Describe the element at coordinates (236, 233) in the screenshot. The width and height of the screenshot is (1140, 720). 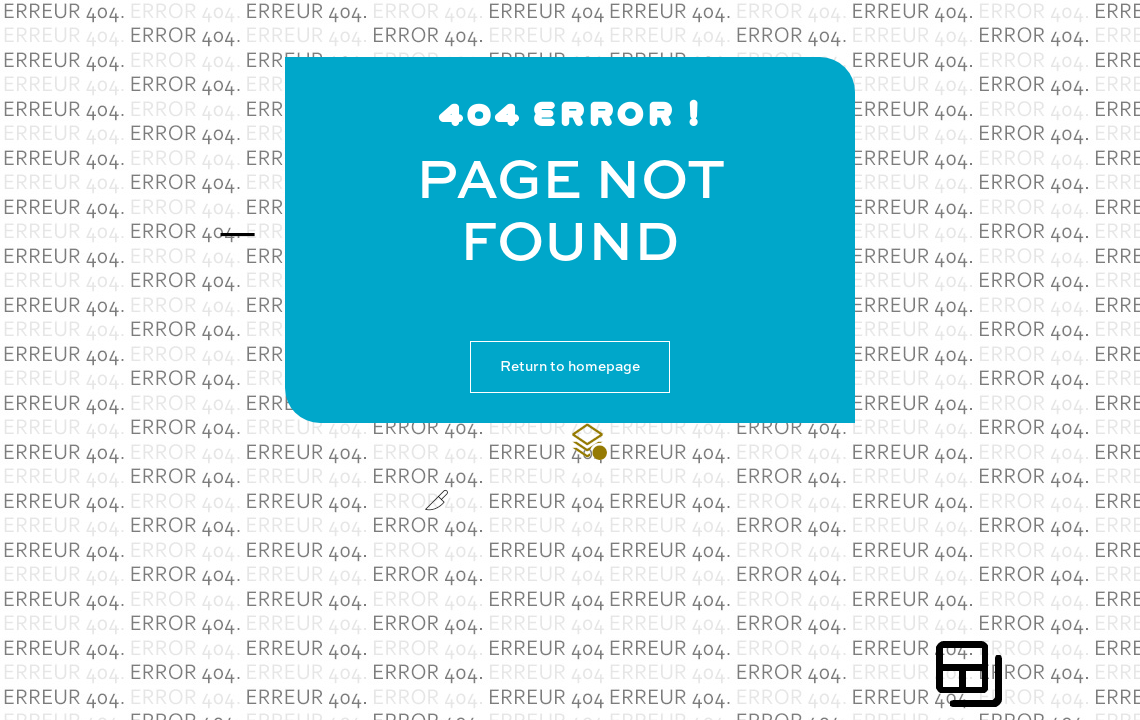
I see `minimize the current window` at that location.